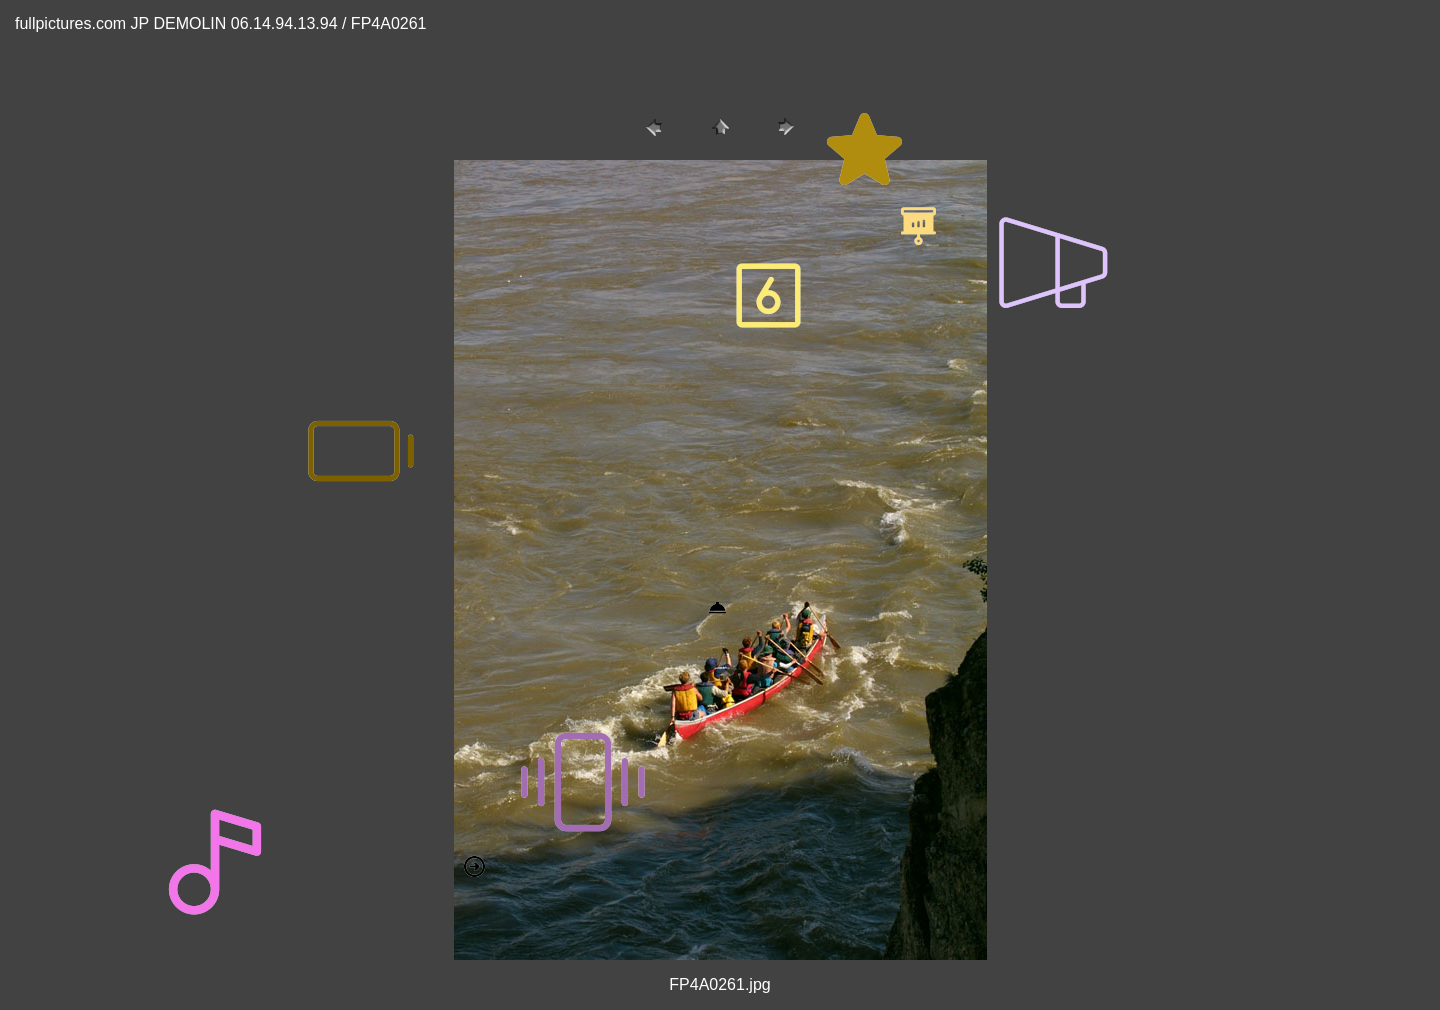  What do you see at coordinates (717, 607) in the screenshot?
I see `request room service or hotel amenities` at bounding box center [717, 607].